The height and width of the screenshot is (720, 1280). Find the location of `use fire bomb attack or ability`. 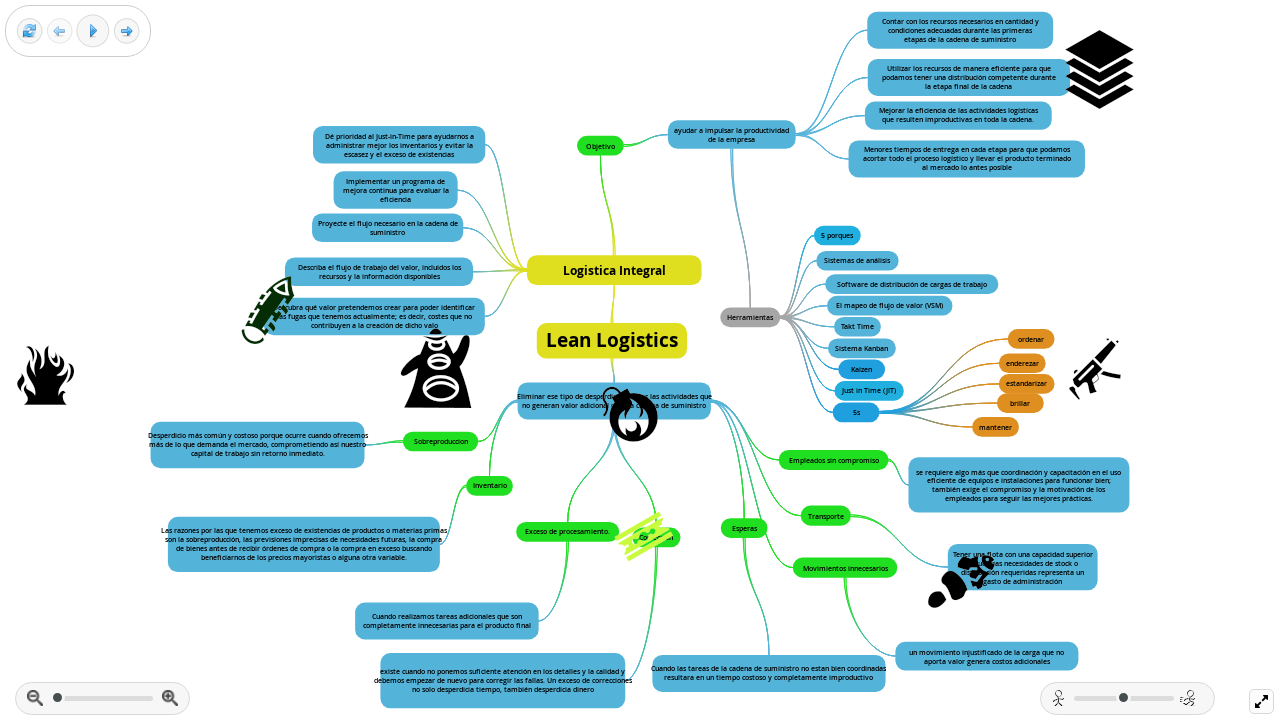

use fire bomb attack or ability is located at coordinates (629, 413).